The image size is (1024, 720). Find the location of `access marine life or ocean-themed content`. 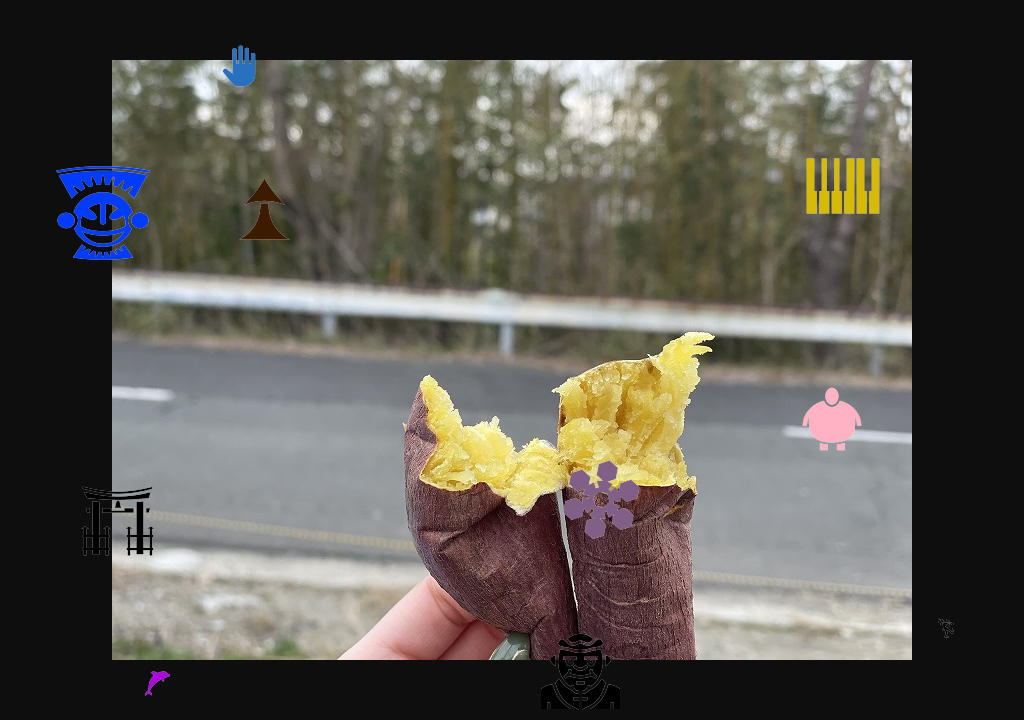

access marine life or ocean-themed content is located at coordinates (157, 683).